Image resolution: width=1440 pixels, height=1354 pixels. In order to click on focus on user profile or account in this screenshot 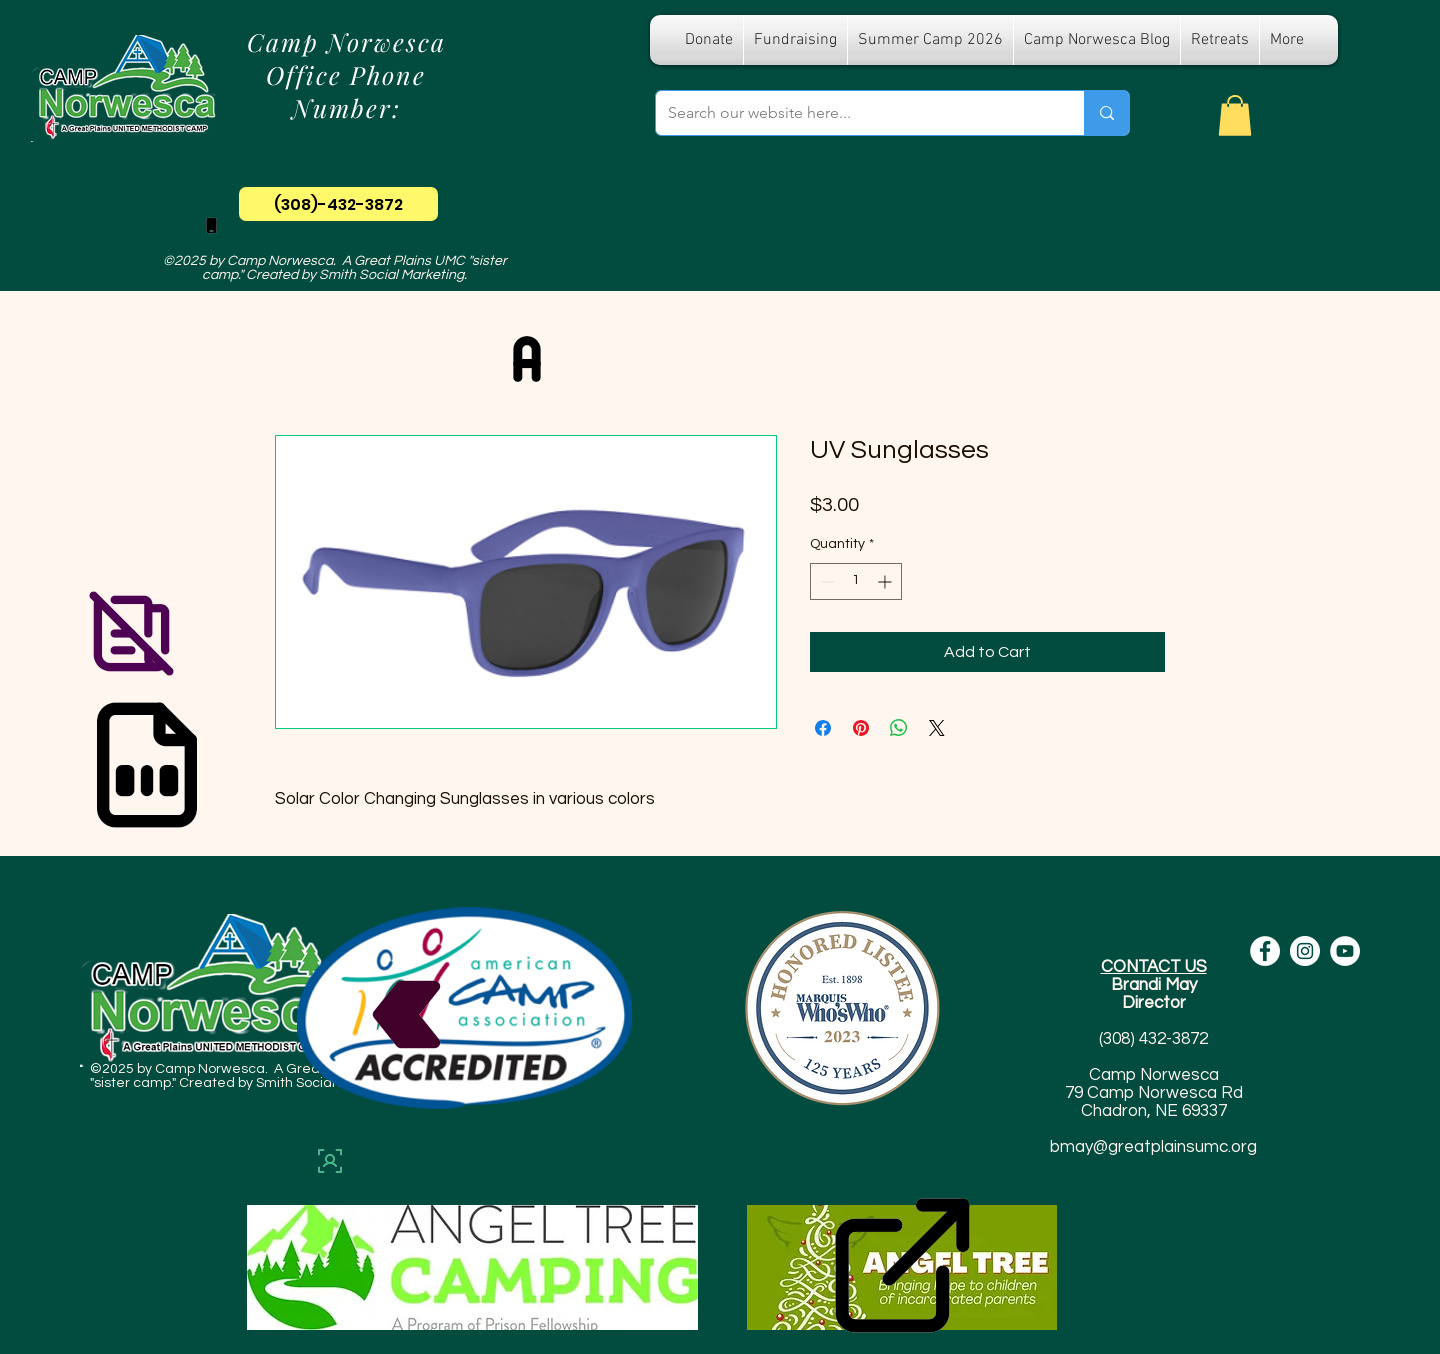, I will do `click(330, 1161)`.